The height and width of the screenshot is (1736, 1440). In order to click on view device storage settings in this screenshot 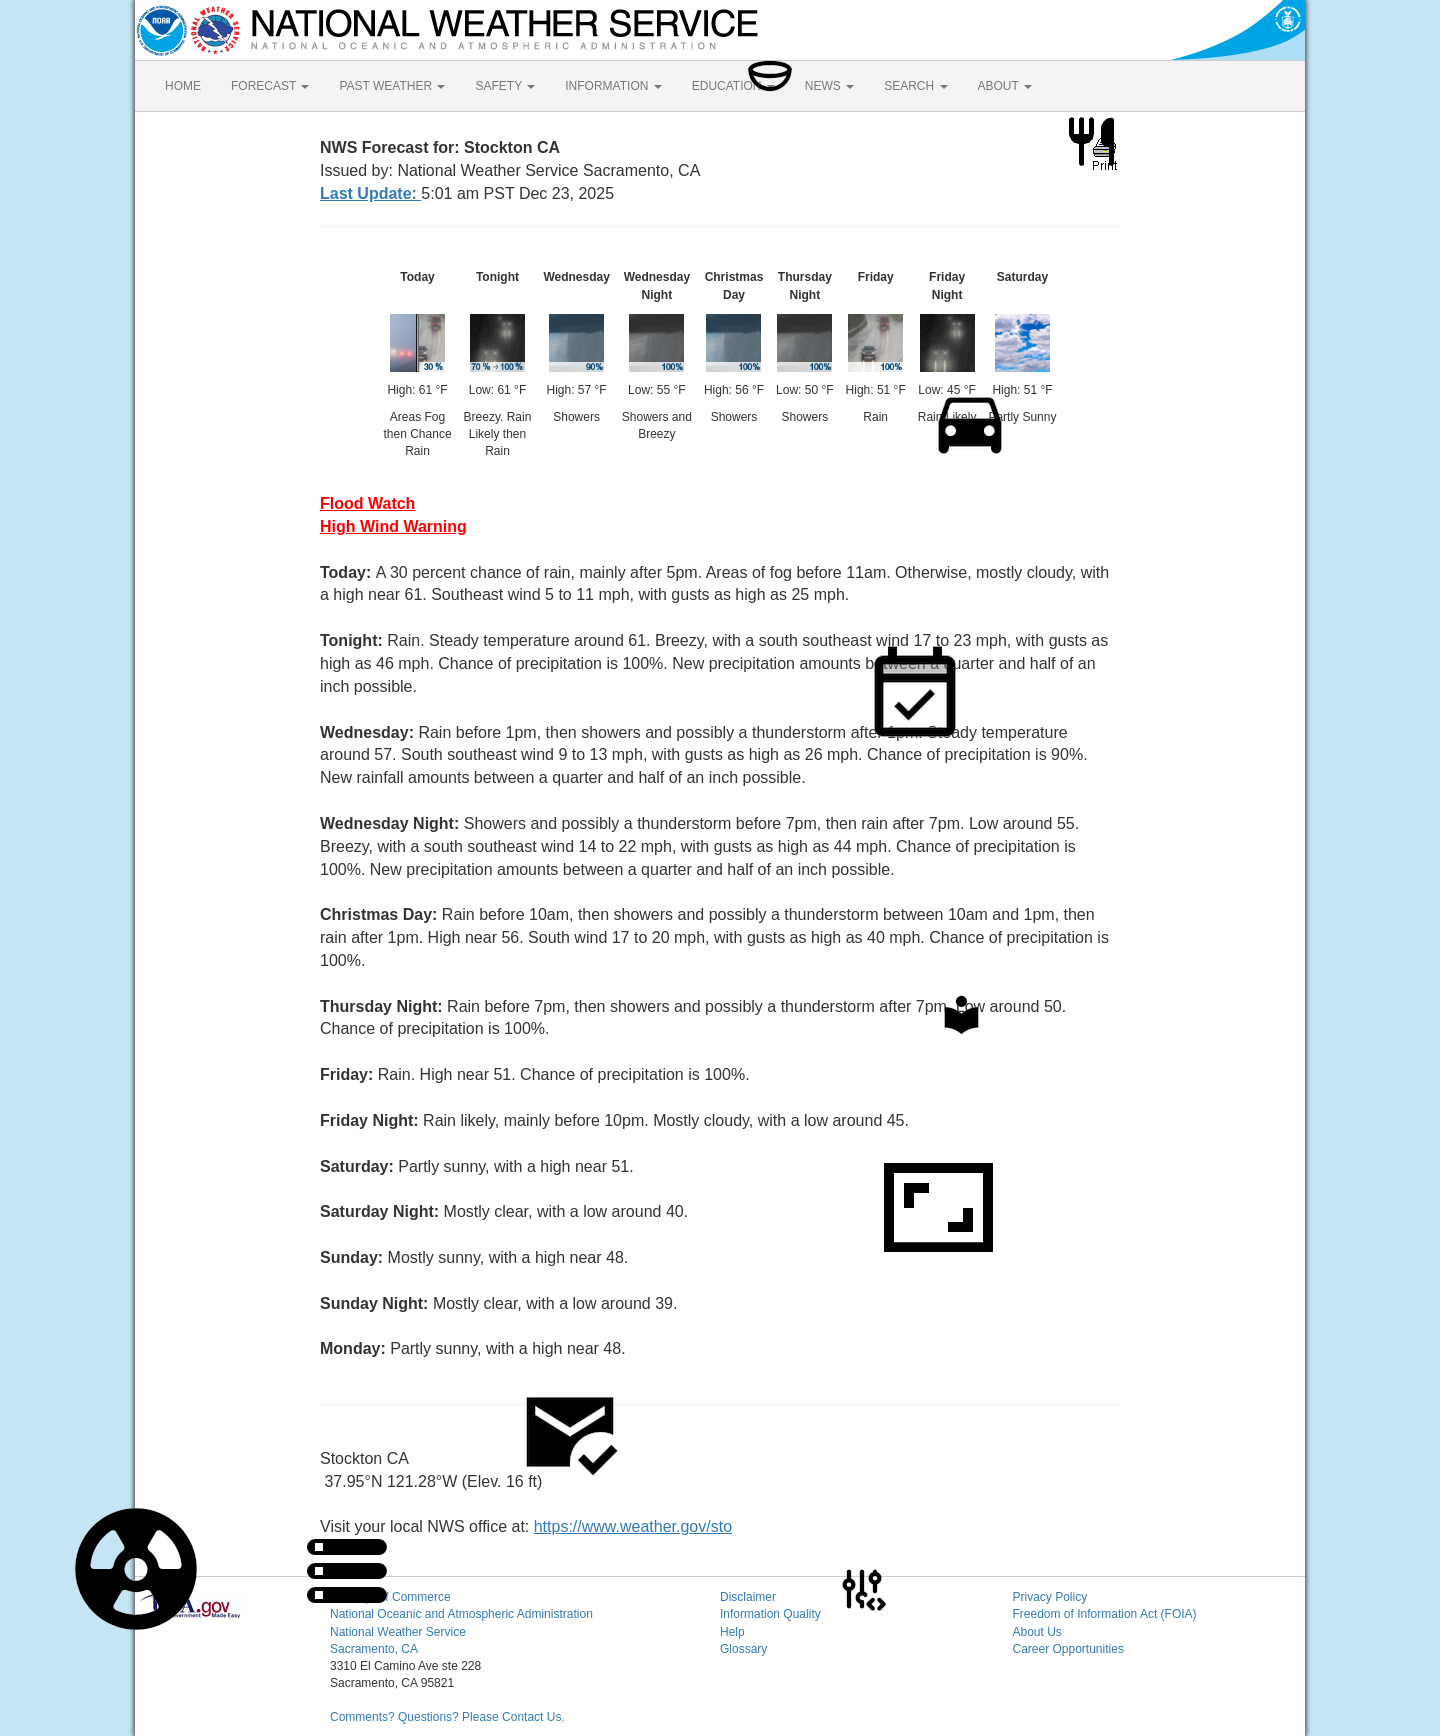, I will do `click(347, 1571)`.